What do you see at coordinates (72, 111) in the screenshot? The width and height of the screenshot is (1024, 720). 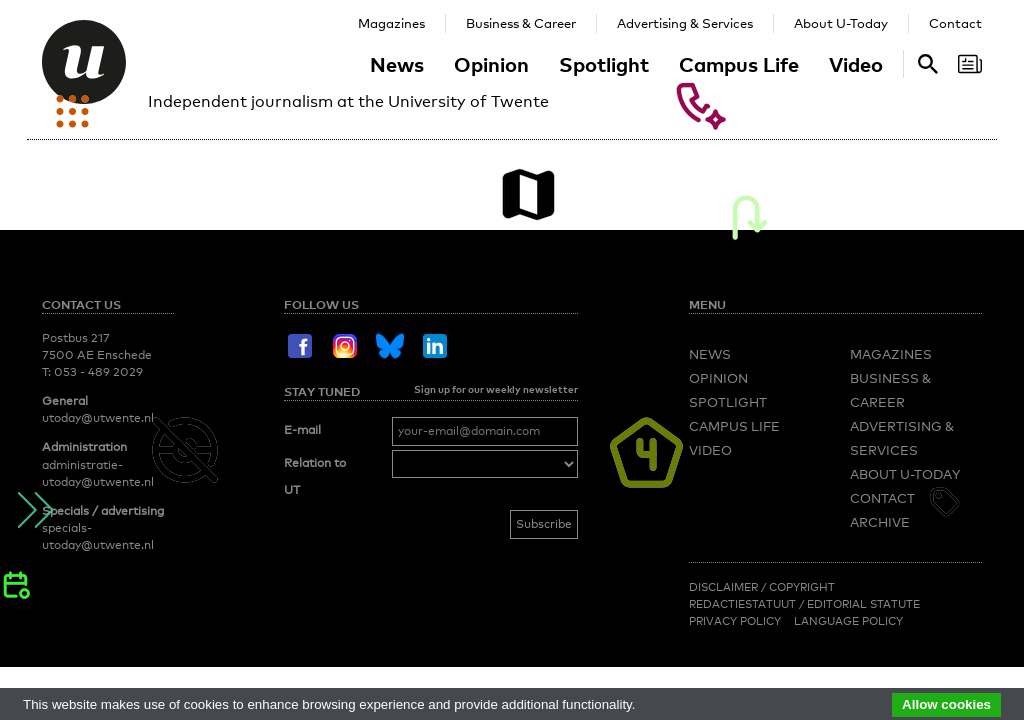 I see `open app drawer or launcher` at bounding box center [72, 111].